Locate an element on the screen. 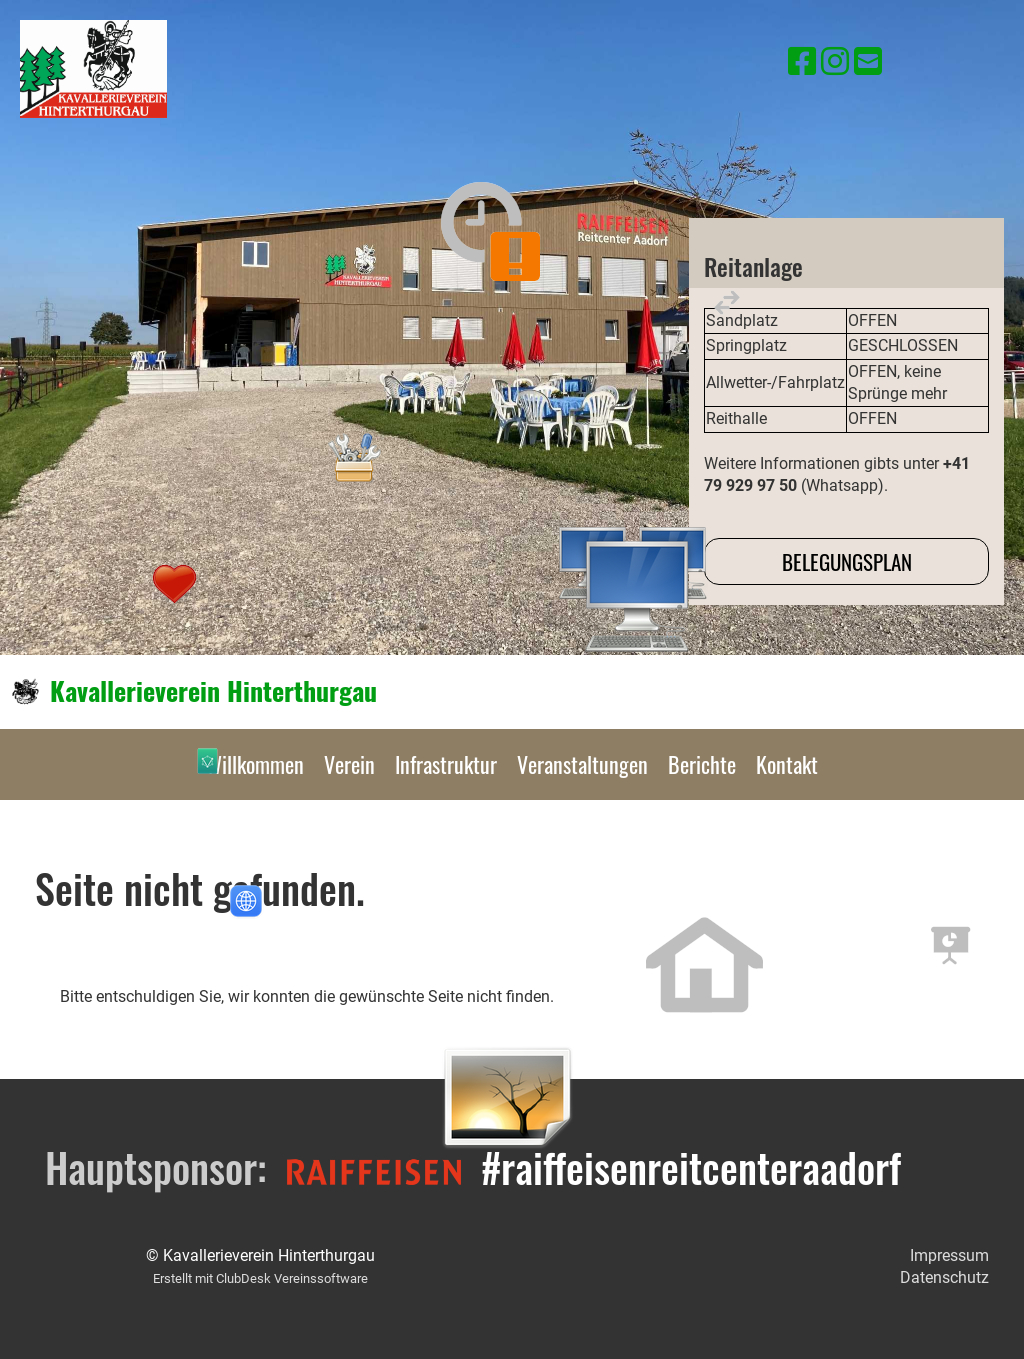 This screenshot has height=1359, width=1024. navigate to home screen or directory is located at coordinates (704, 968).